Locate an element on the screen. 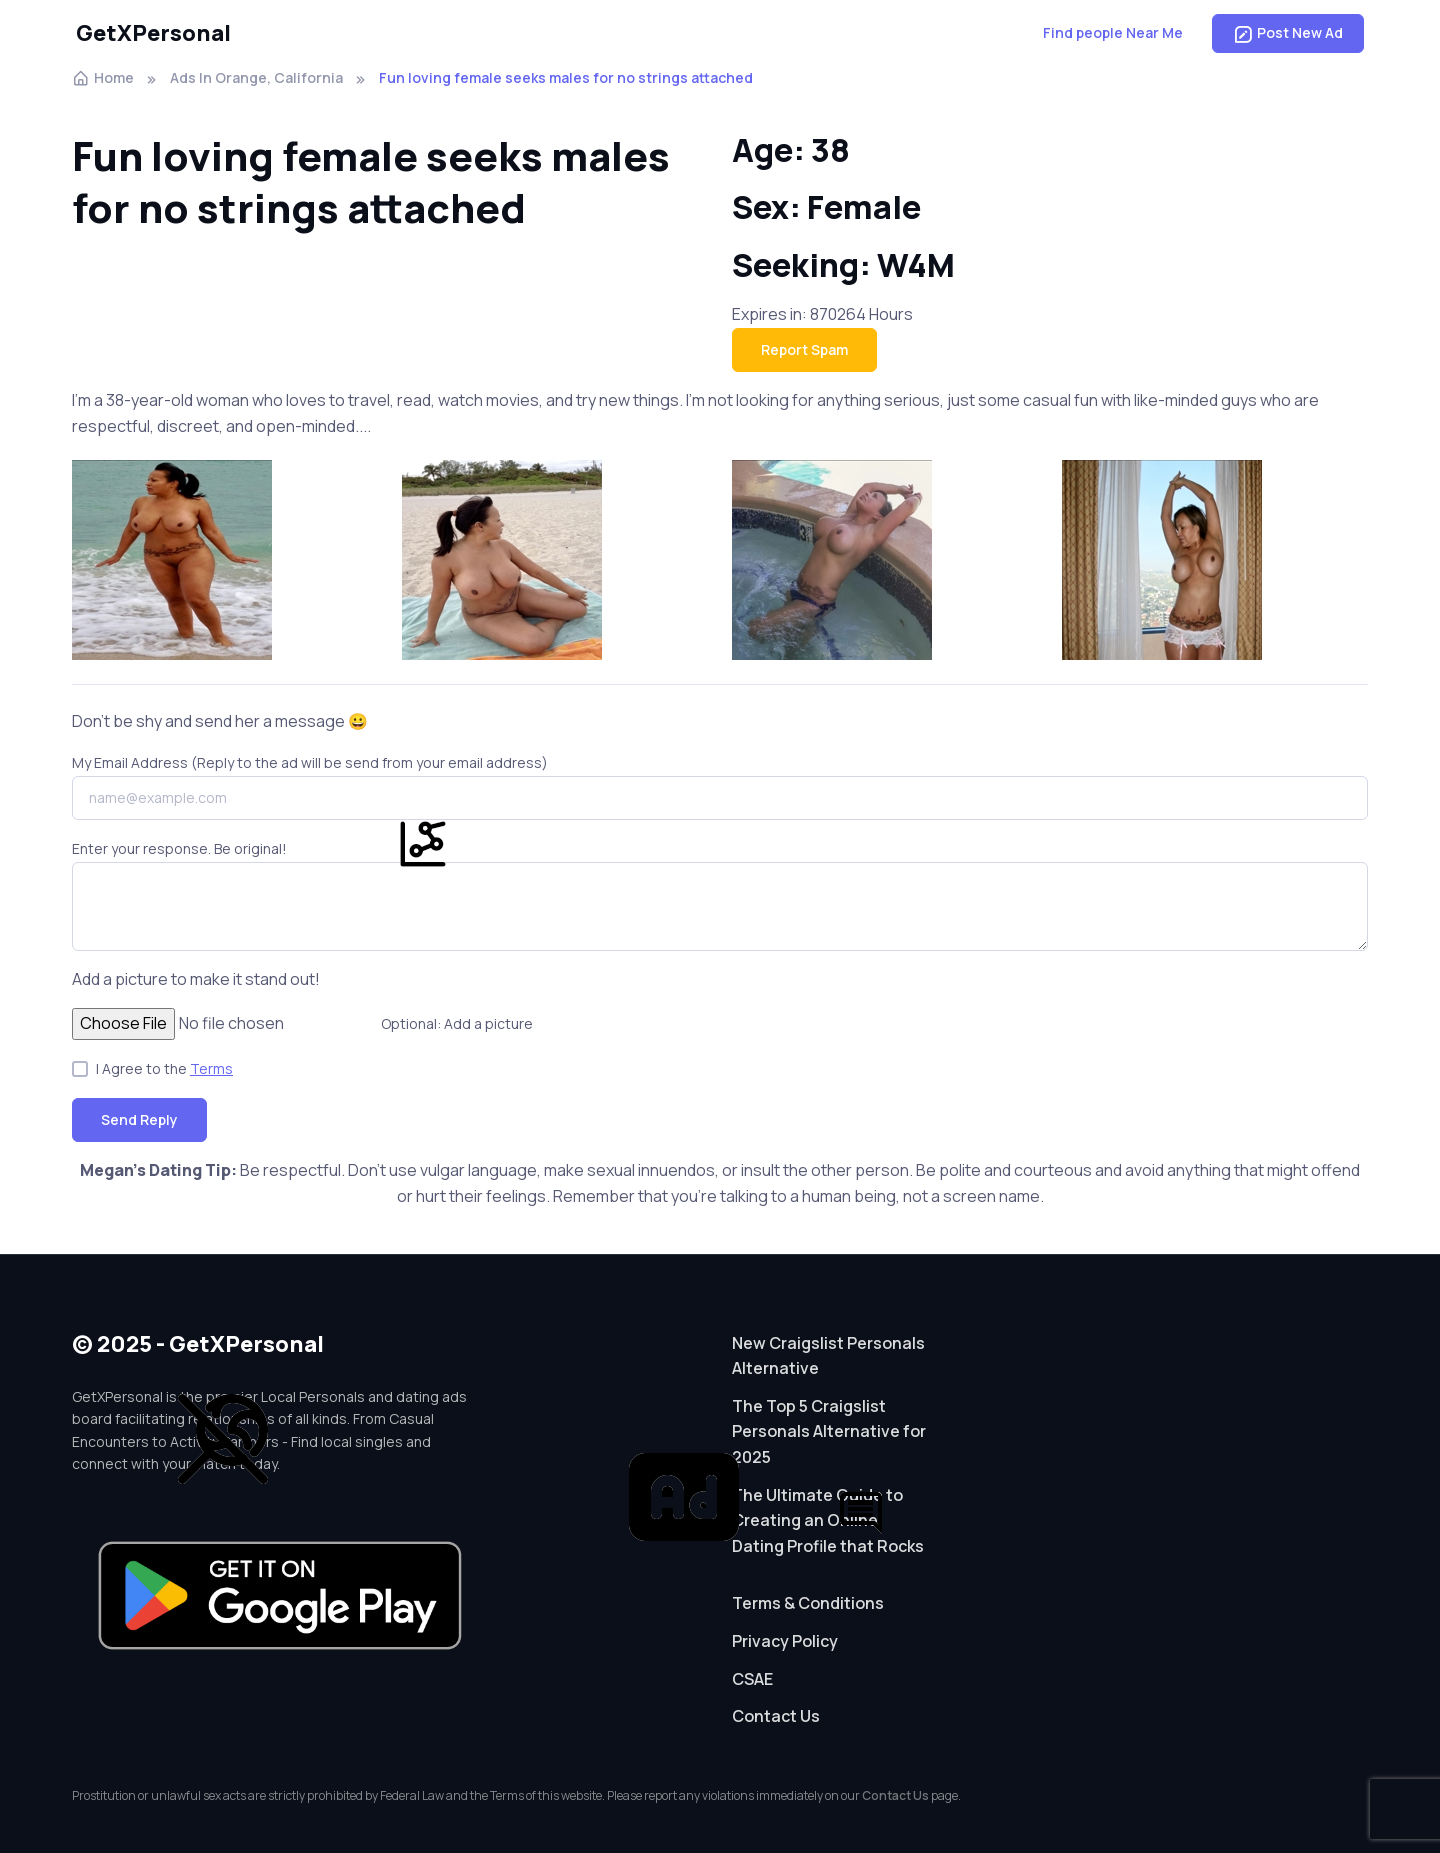  view scatter plot data visualization is located at coordinates (423, 844).